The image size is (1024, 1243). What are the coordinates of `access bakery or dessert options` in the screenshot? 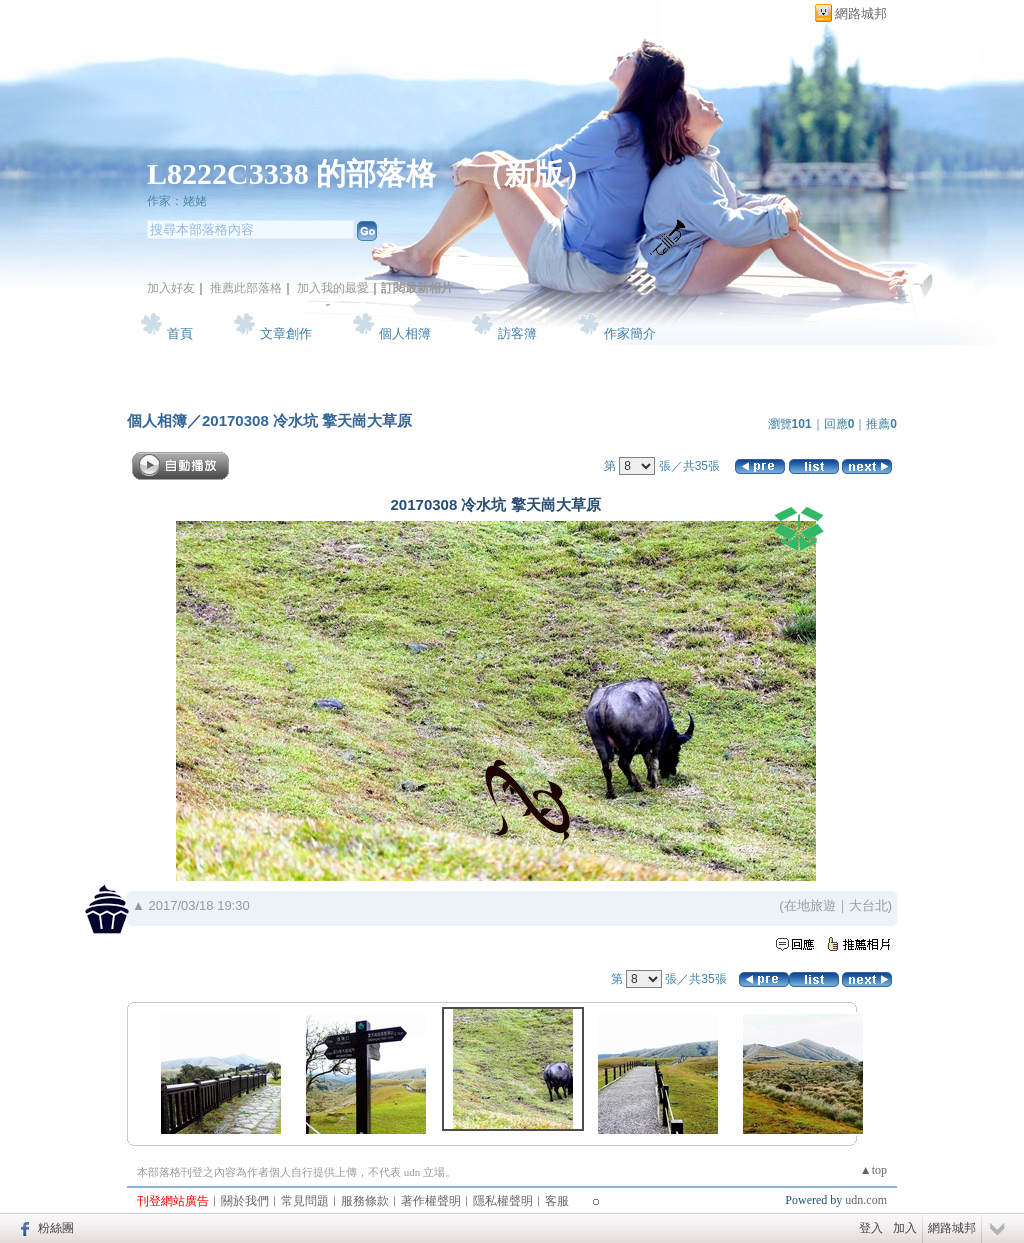 It's located at (107, 908).